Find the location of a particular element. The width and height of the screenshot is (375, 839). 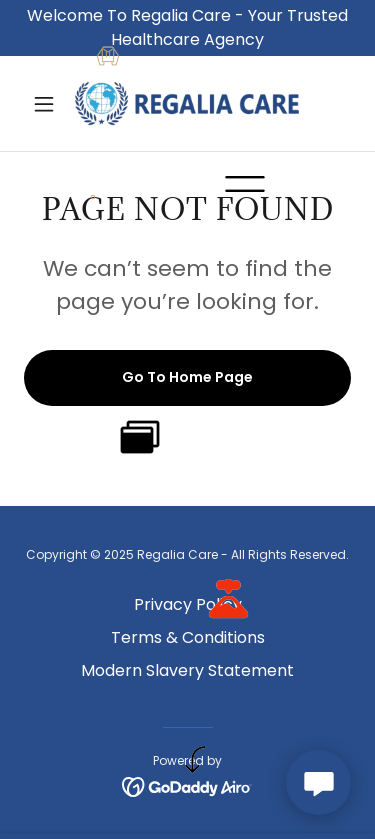

browse casual or streetwear clothing is located at coordinates (108, 56).